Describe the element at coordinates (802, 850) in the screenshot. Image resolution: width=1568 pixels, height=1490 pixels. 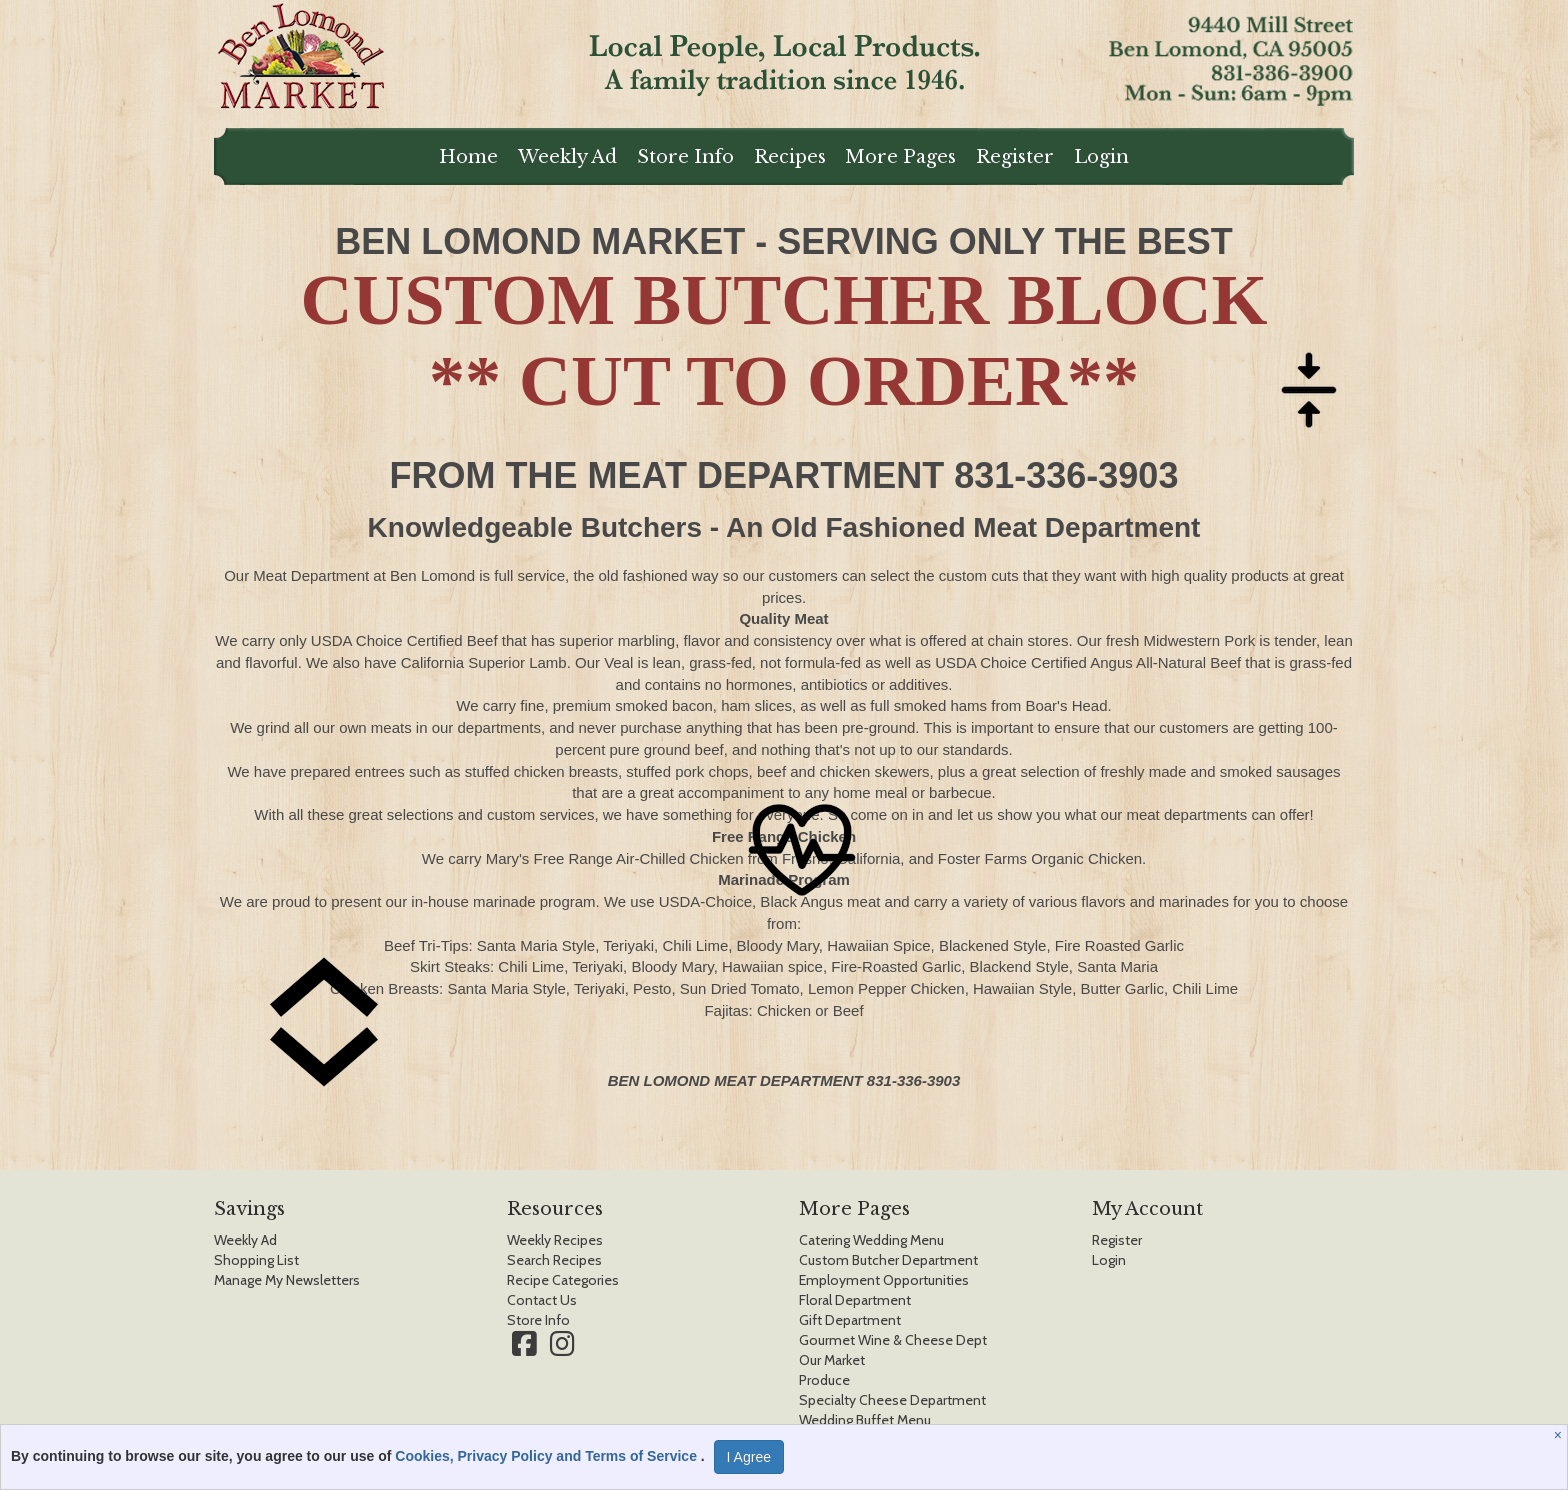
I see `access fitness tracking features` at that location.